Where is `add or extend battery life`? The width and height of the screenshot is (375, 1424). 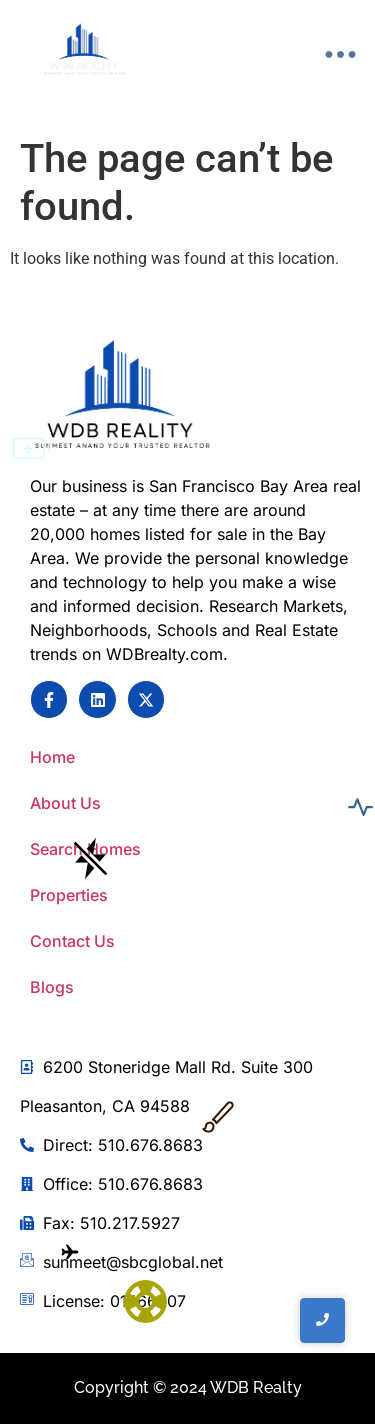
add or extend battery life is located at coordinates (30, 448).